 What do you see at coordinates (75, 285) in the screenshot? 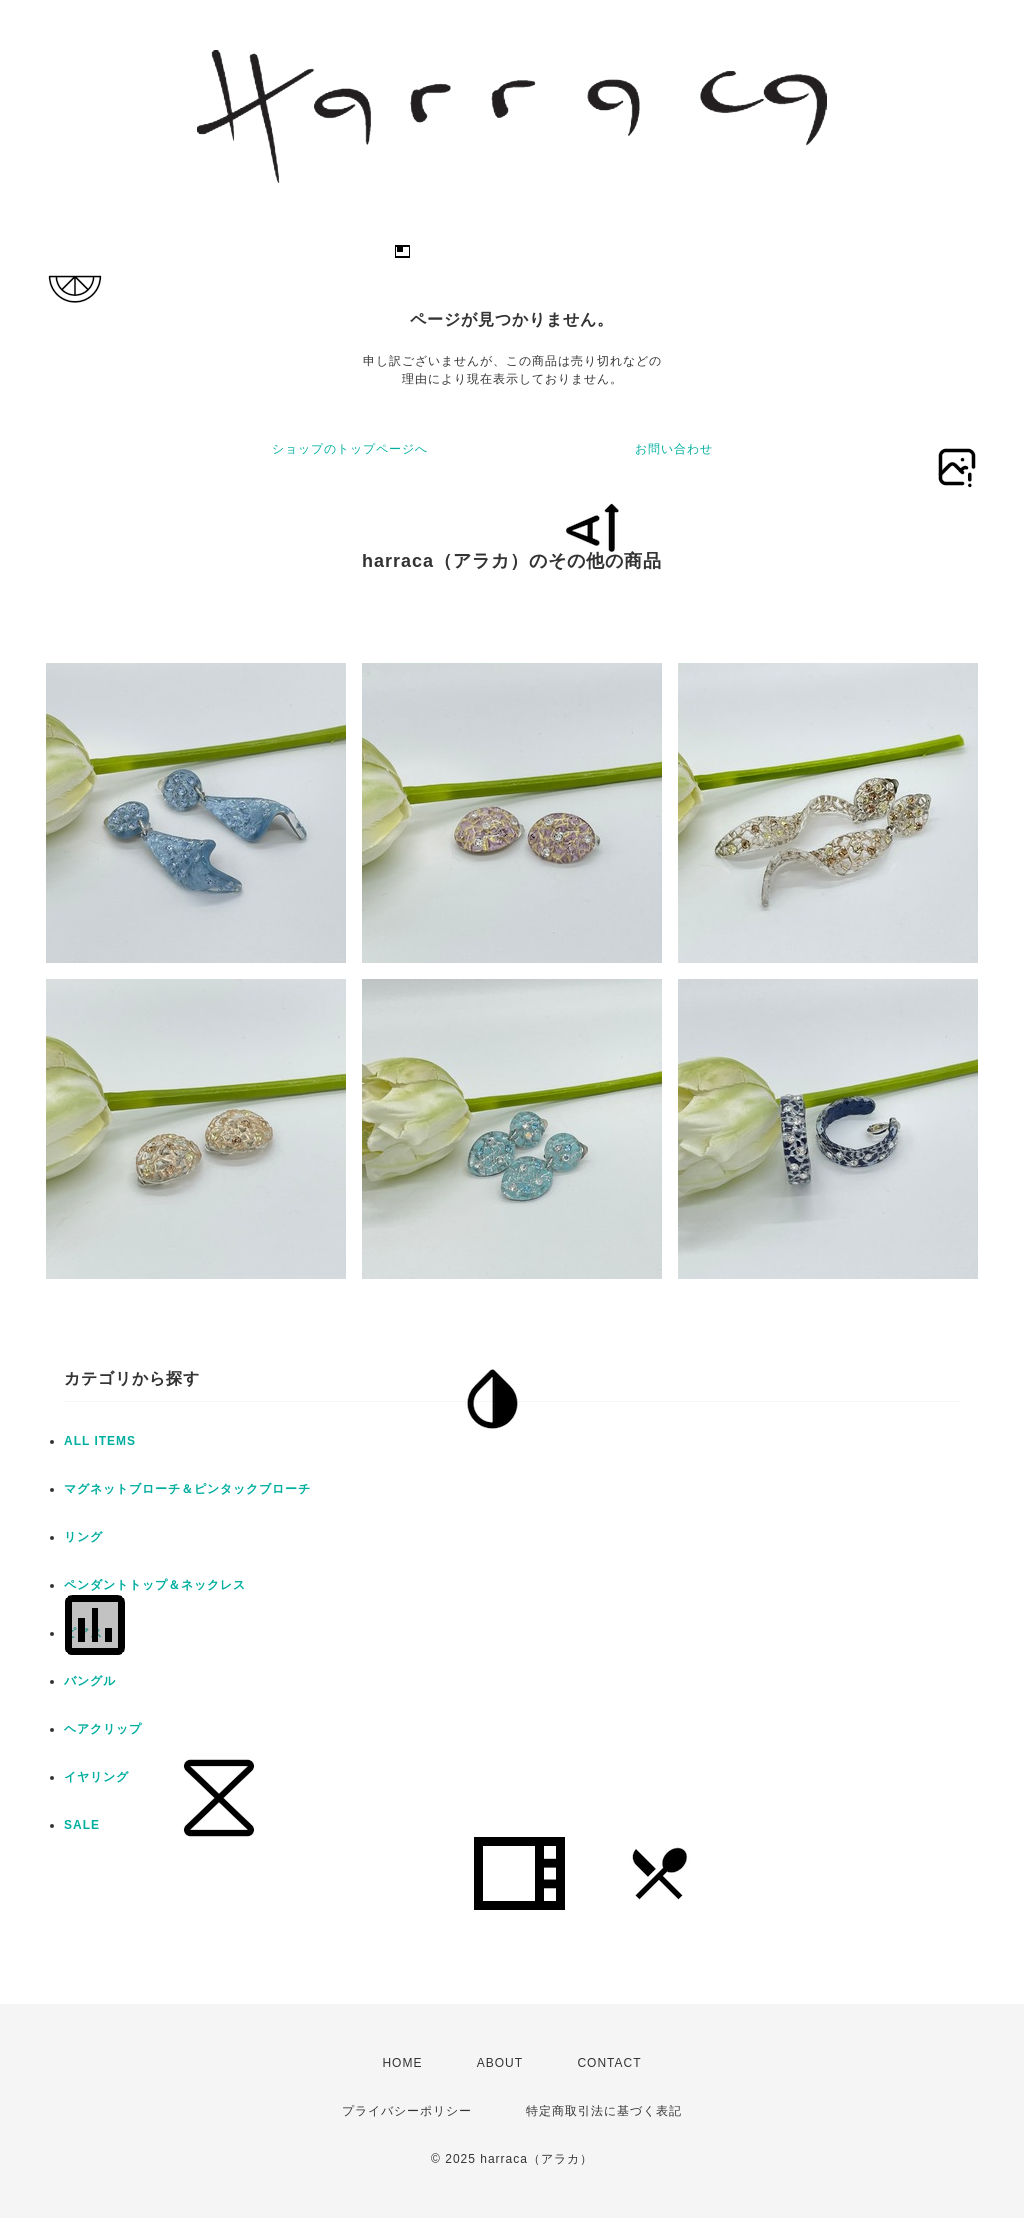
I see `indicates citrus or fruit-related content` at bounding box center [75, 285].